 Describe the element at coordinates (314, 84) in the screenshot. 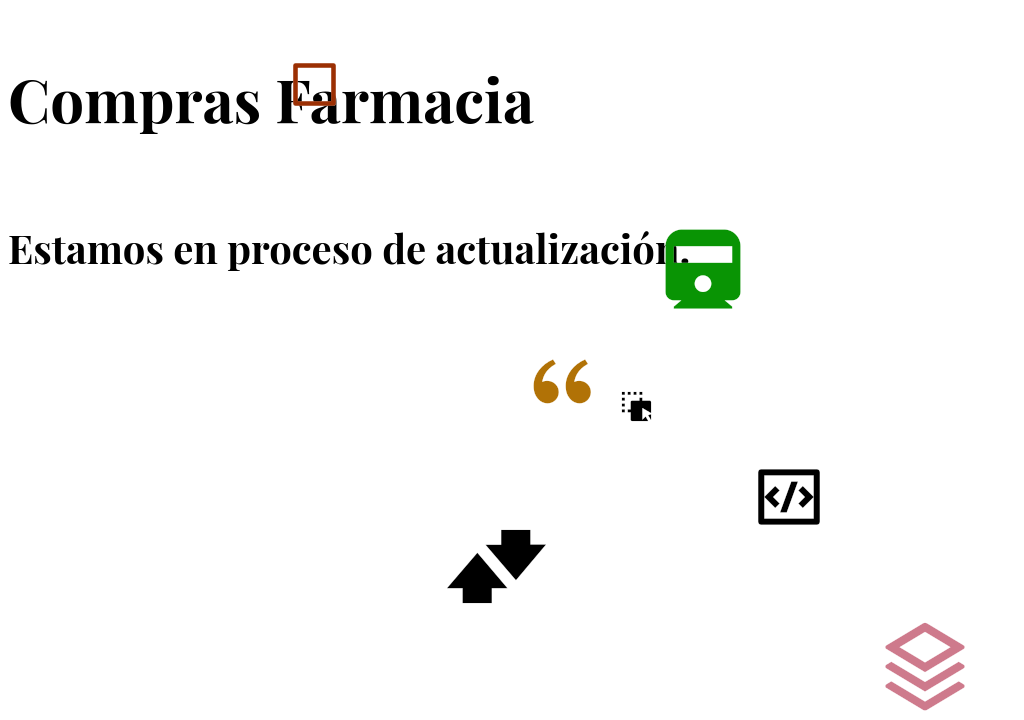

I see `an unchecked checkbox awaiting selection` at that location.